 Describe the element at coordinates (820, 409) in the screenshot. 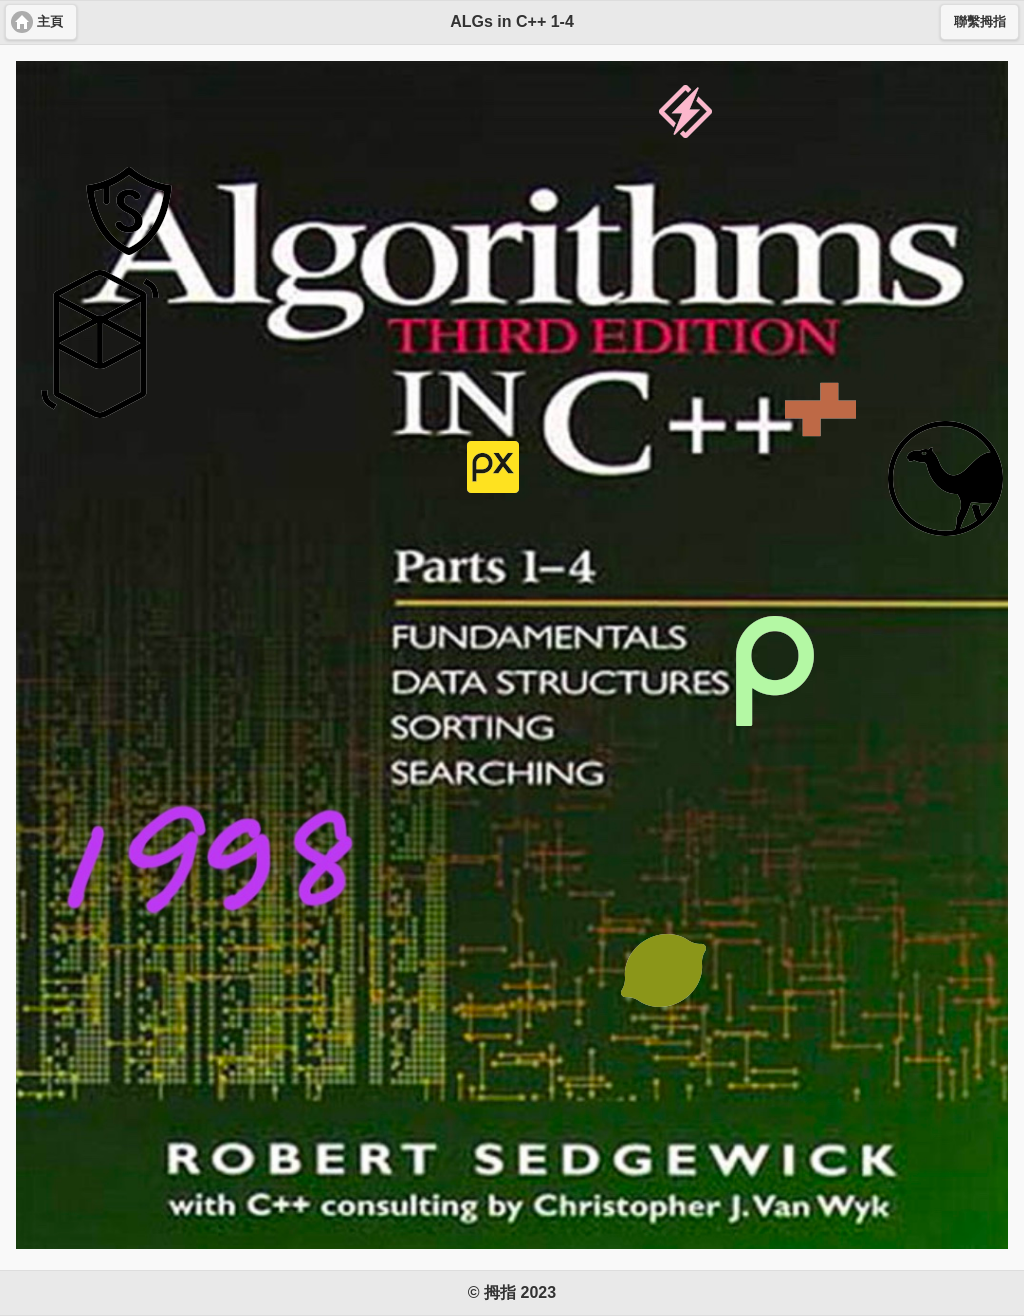

I see `CrateDB database platform logo` at that location.